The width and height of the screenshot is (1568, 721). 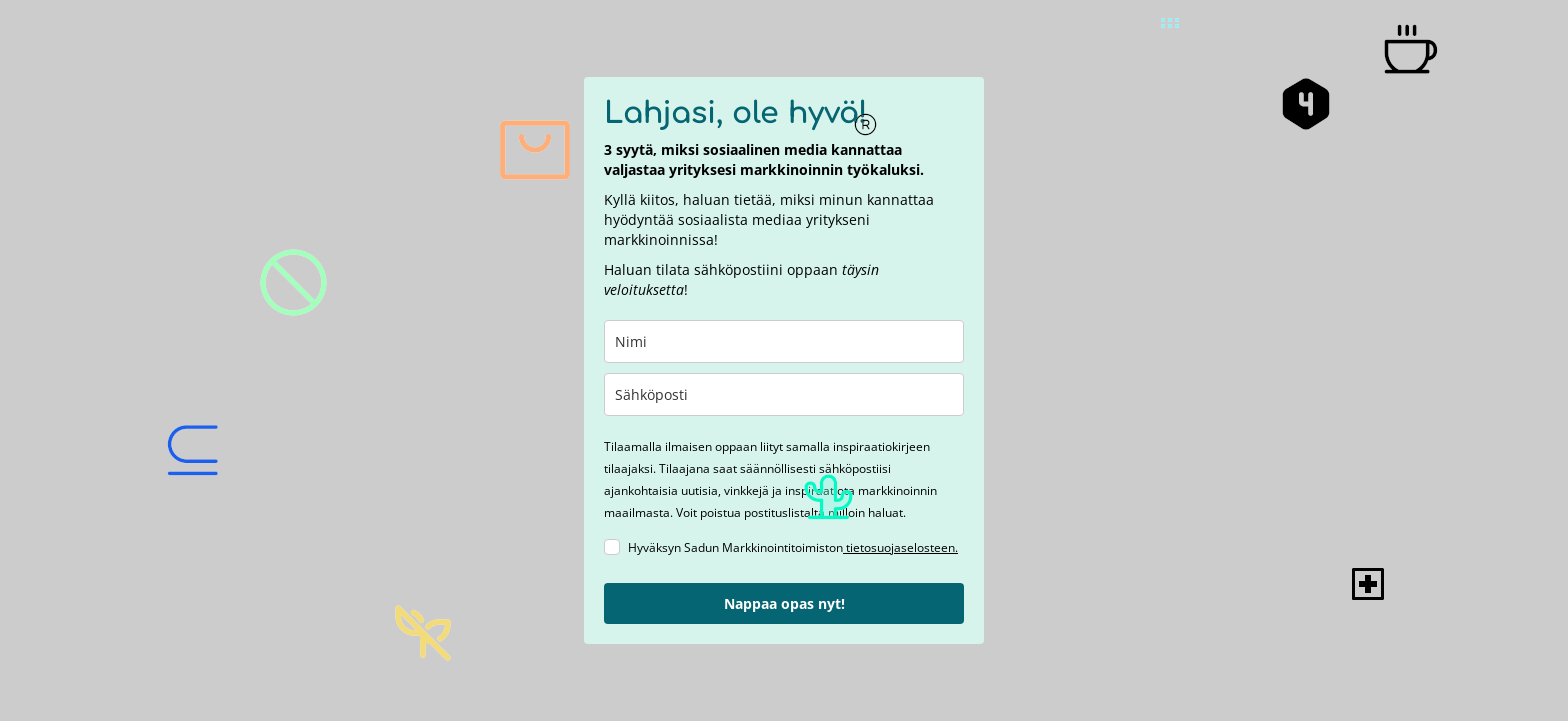 I want to click on view your shopping cart, so click(x=535, y=150).